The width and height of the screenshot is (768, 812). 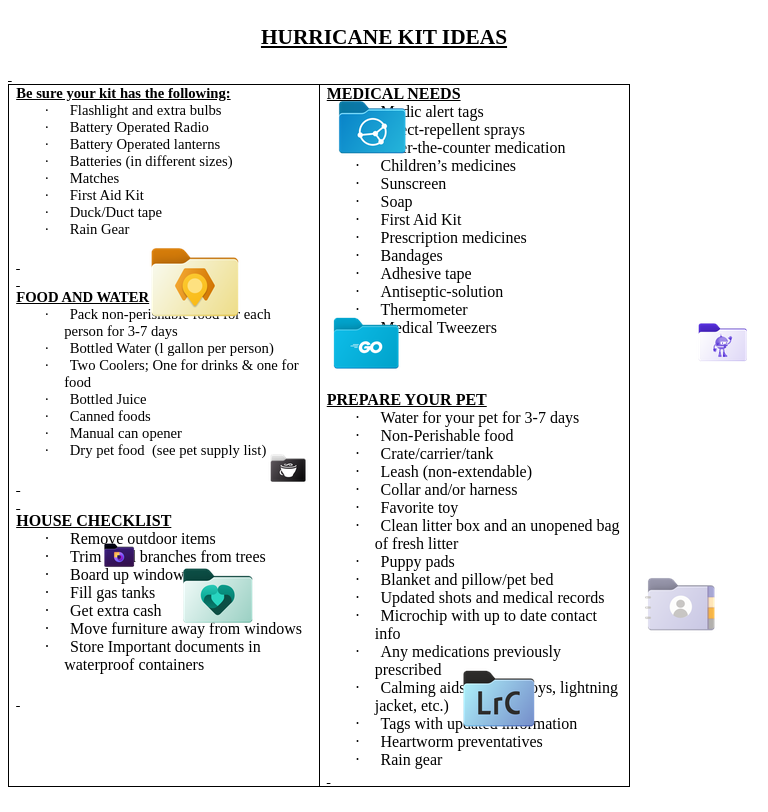 I want to click on open folder containing adobe lightroom classic files, so click(x=498, y=700).